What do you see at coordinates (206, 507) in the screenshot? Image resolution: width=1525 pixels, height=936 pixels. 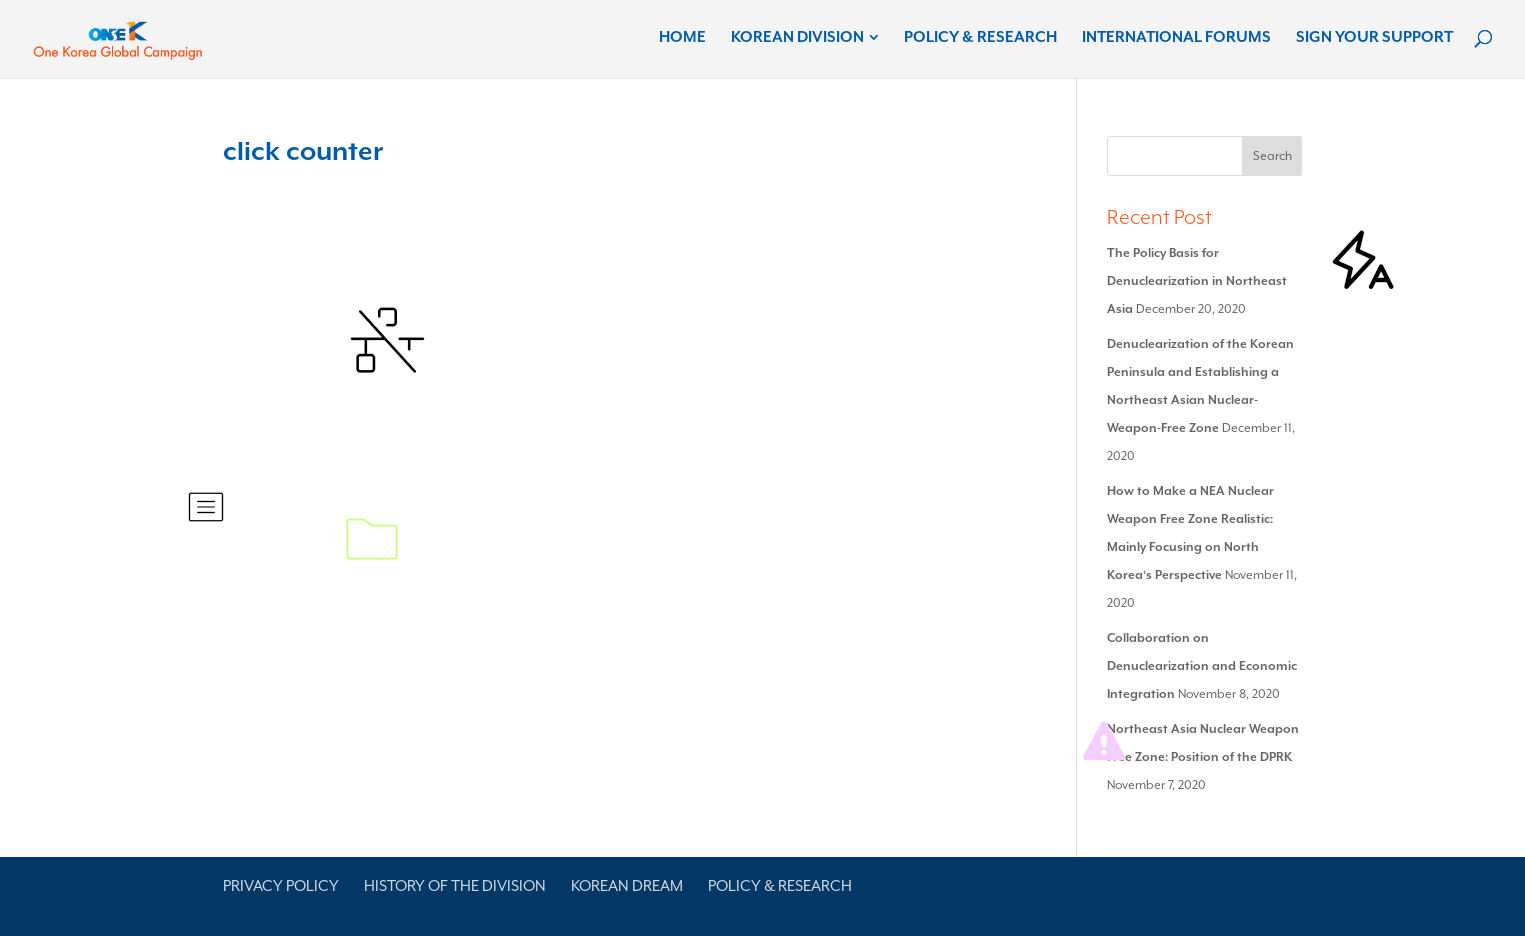 I see `view article or document content` at bounding box center [206, 507].